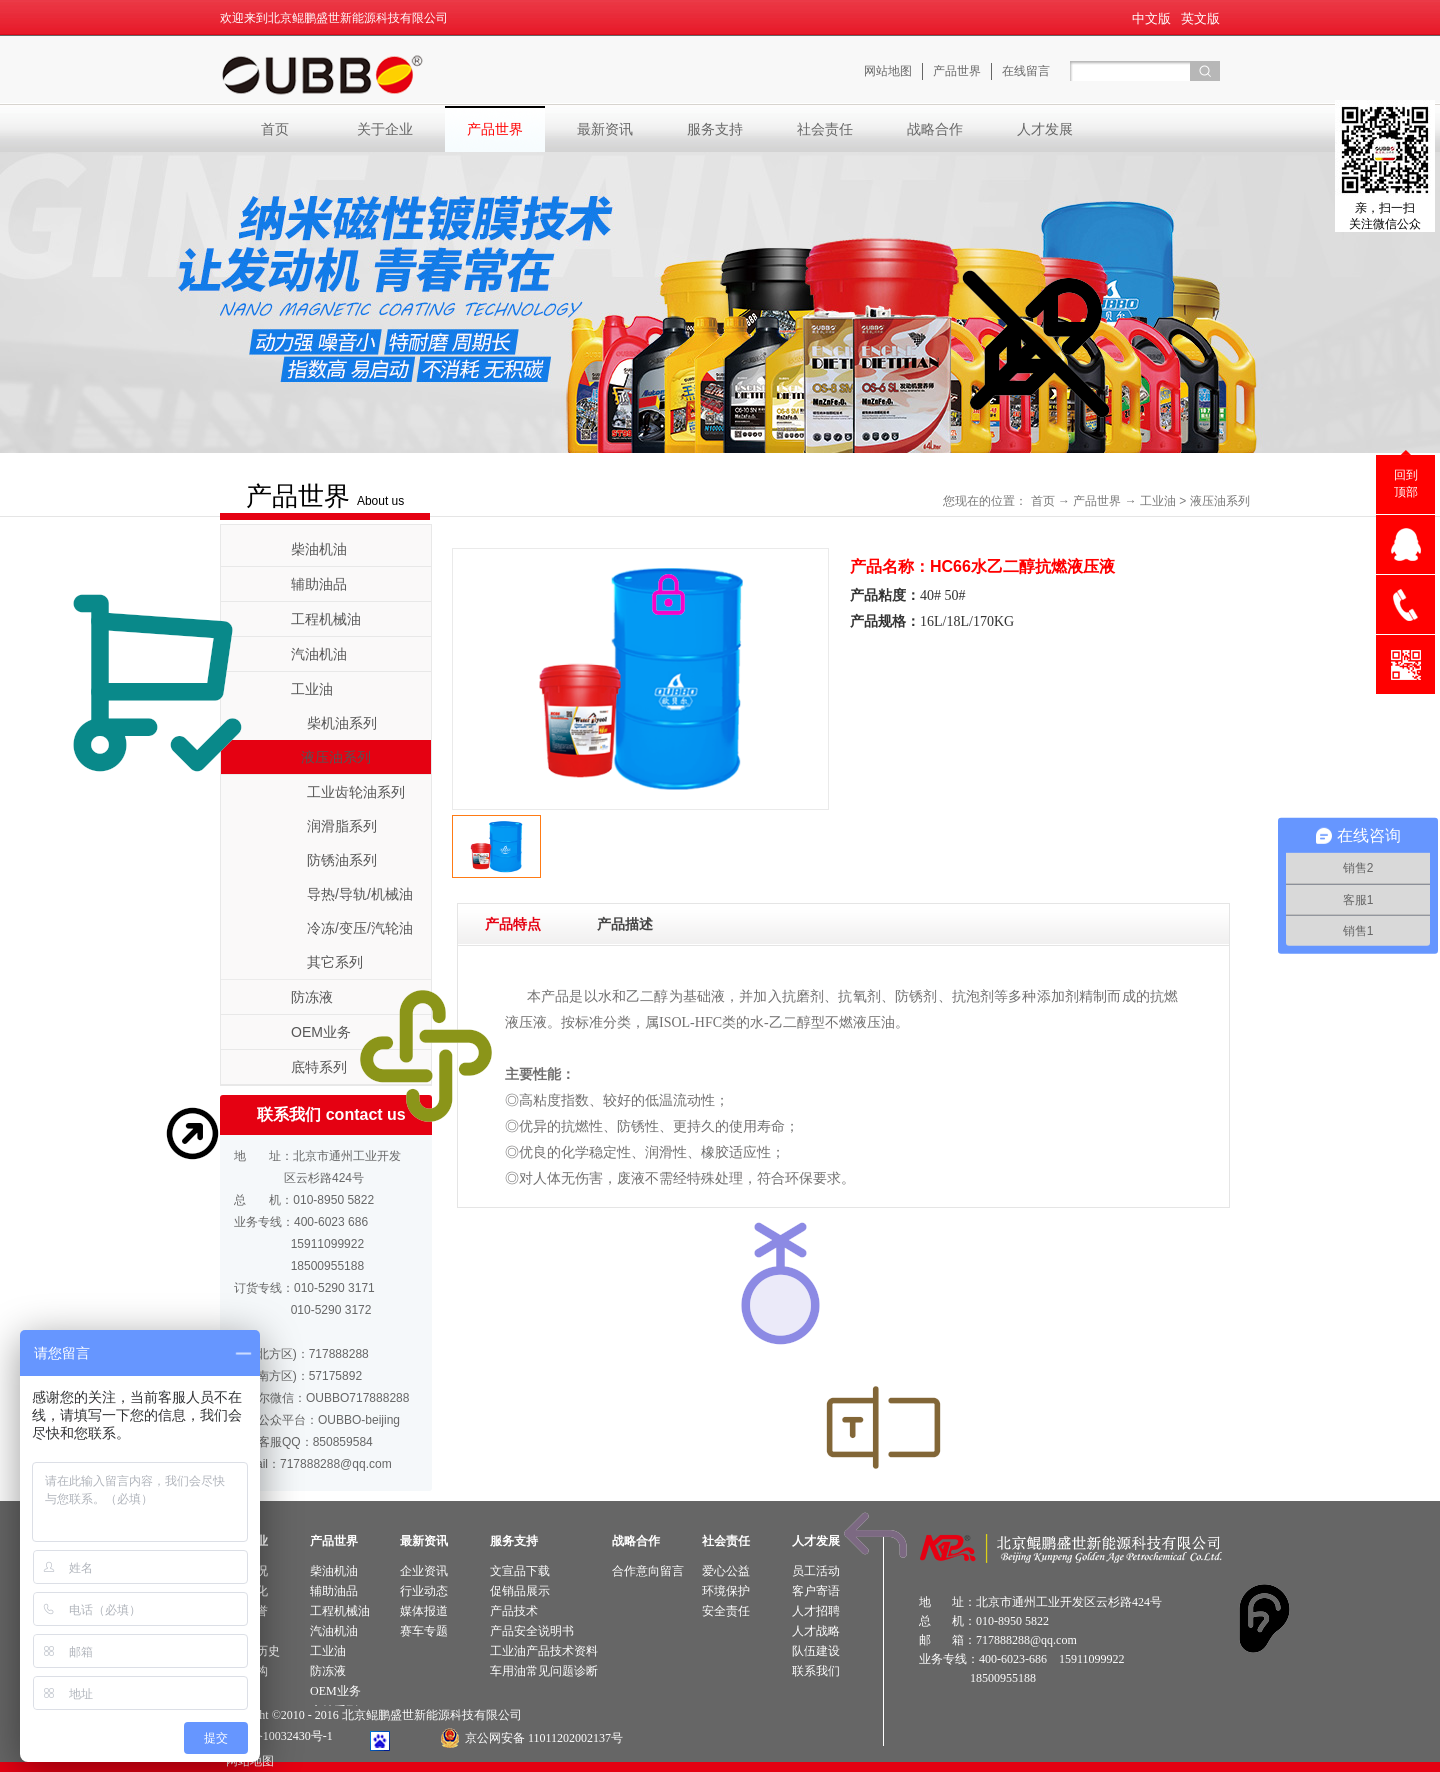 This screenshot has height=1772, width=1440. I want to click on disable handwriting or stylus input, so click(1036, 344).